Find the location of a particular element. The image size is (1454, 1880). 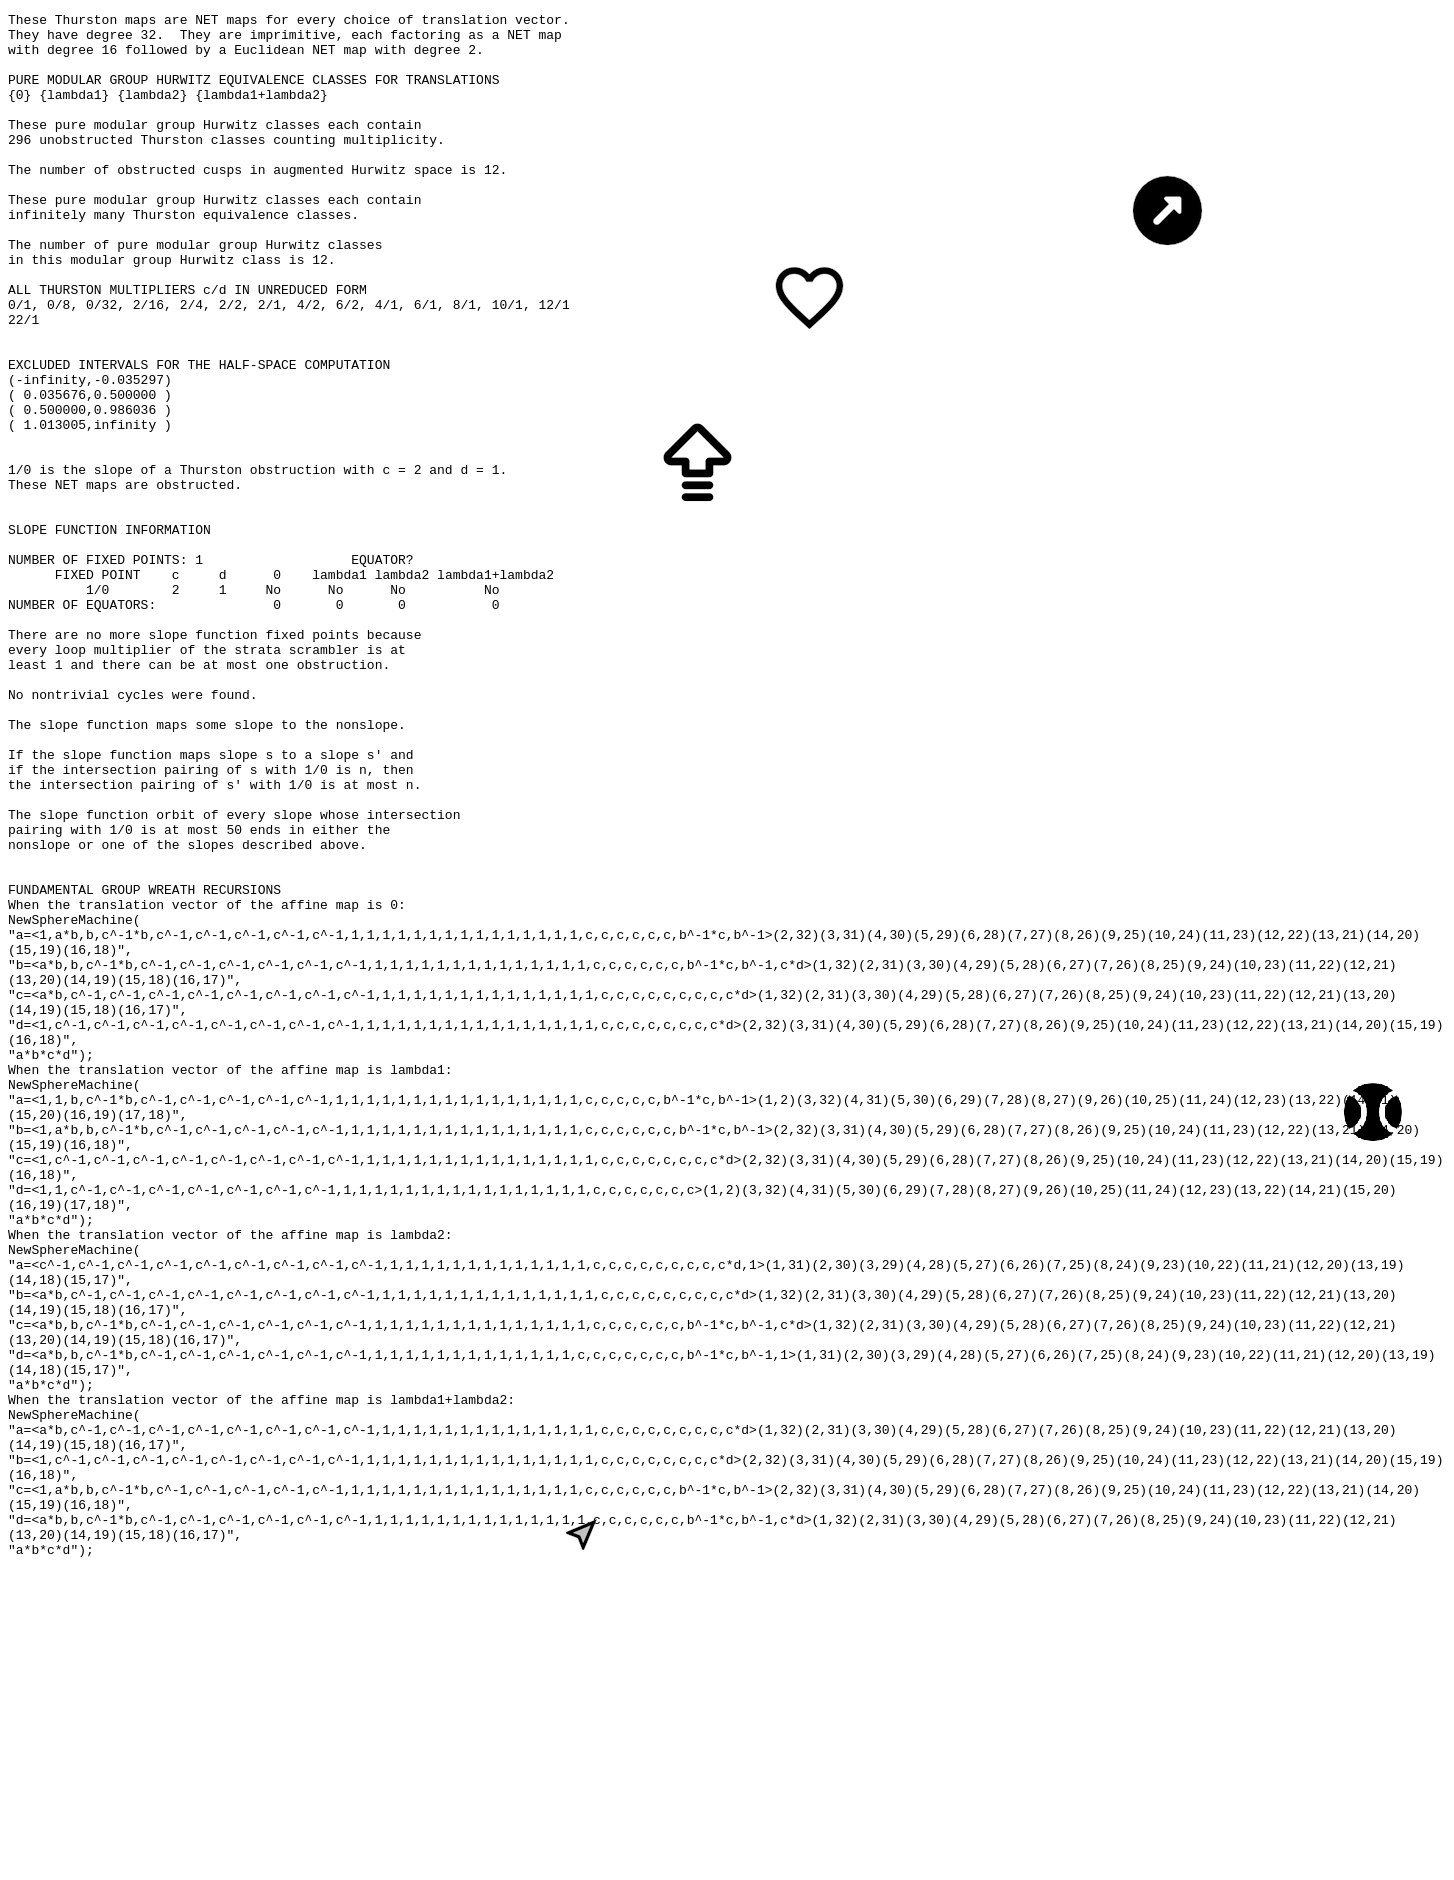

access navigation or directions is located at coordinates (581, 1534).